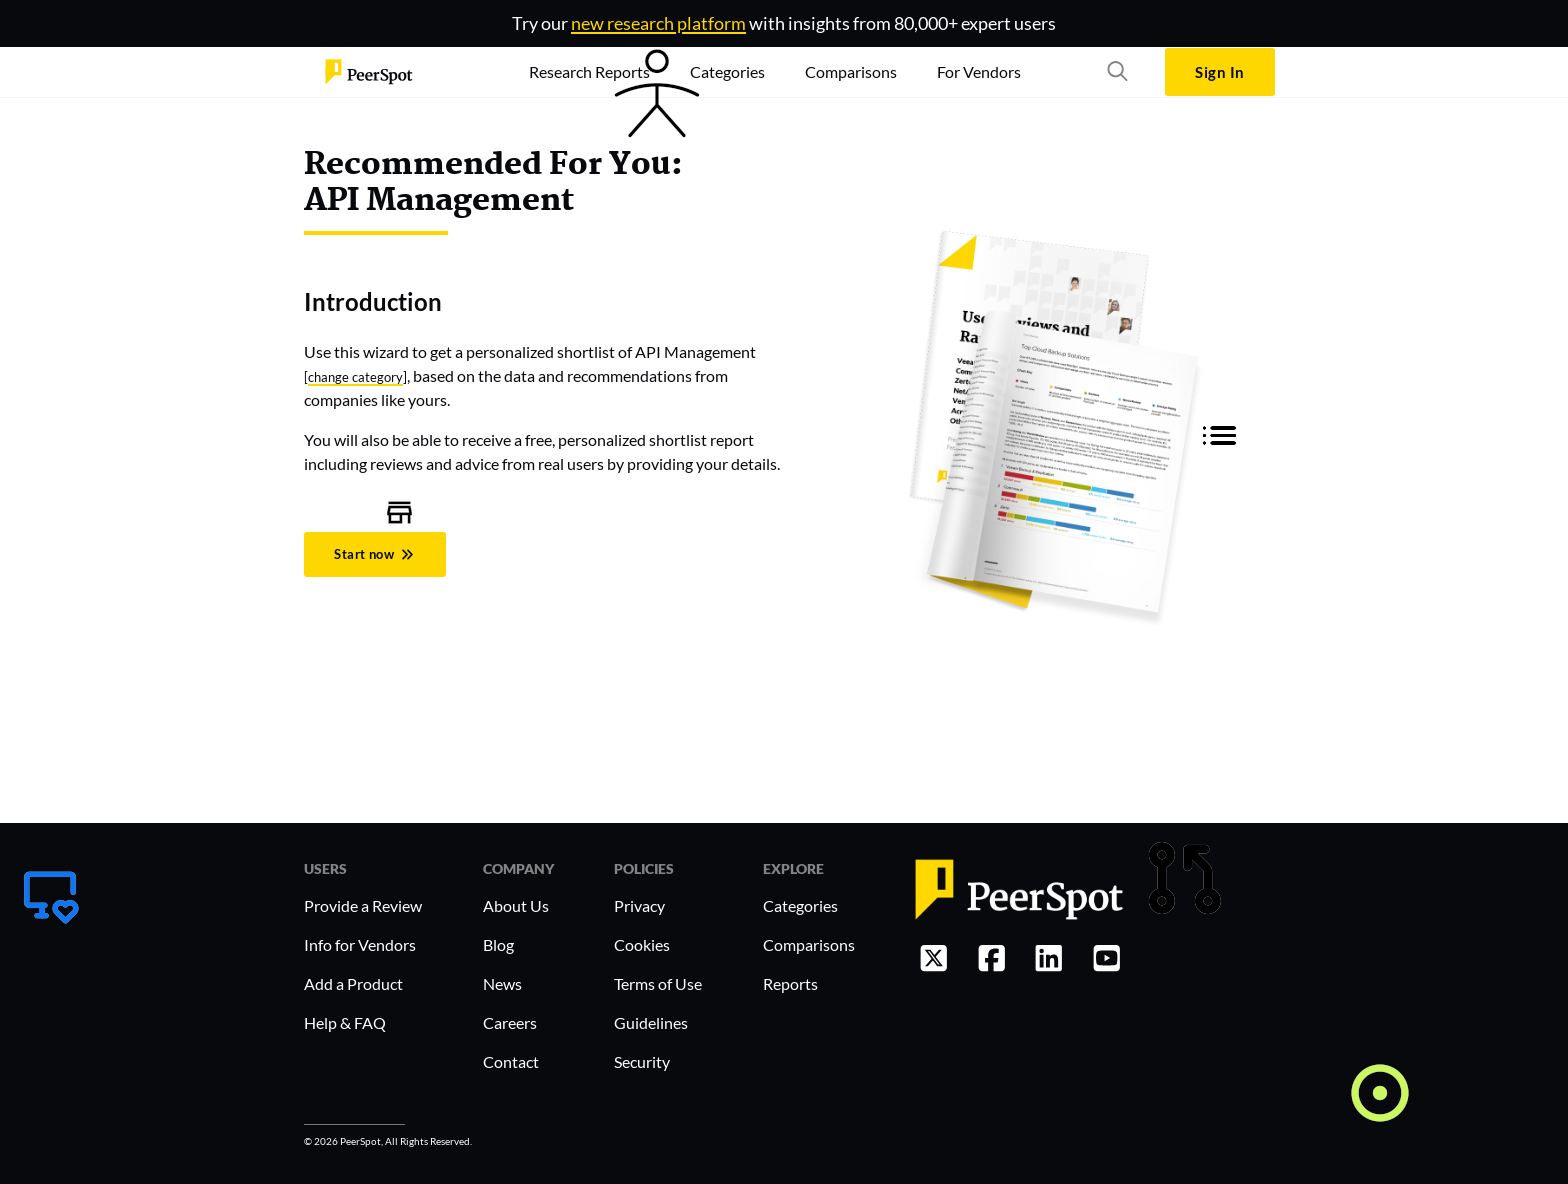  What do you see at coordinates (657, 95) in the screenshot?
I see `view user profile` at bounding box center [657, 95].